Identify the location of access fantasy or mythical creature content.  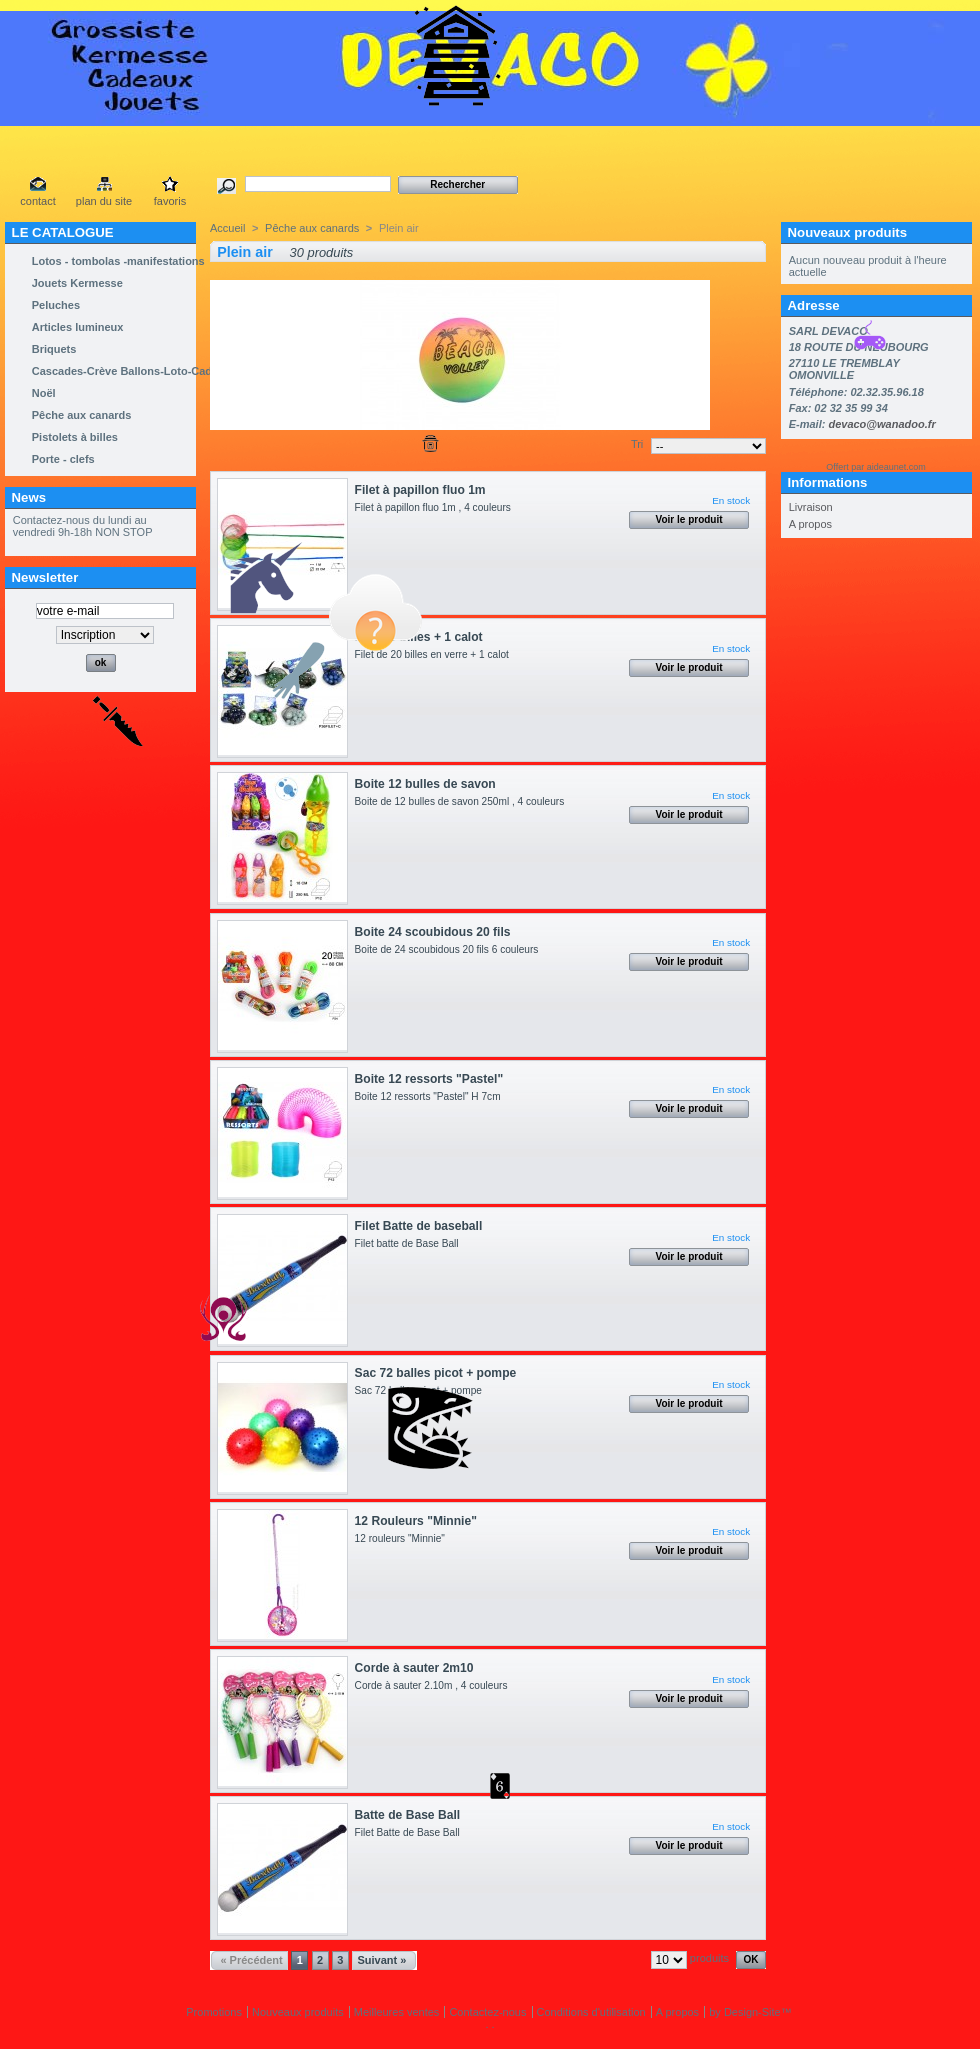
(266, 577).